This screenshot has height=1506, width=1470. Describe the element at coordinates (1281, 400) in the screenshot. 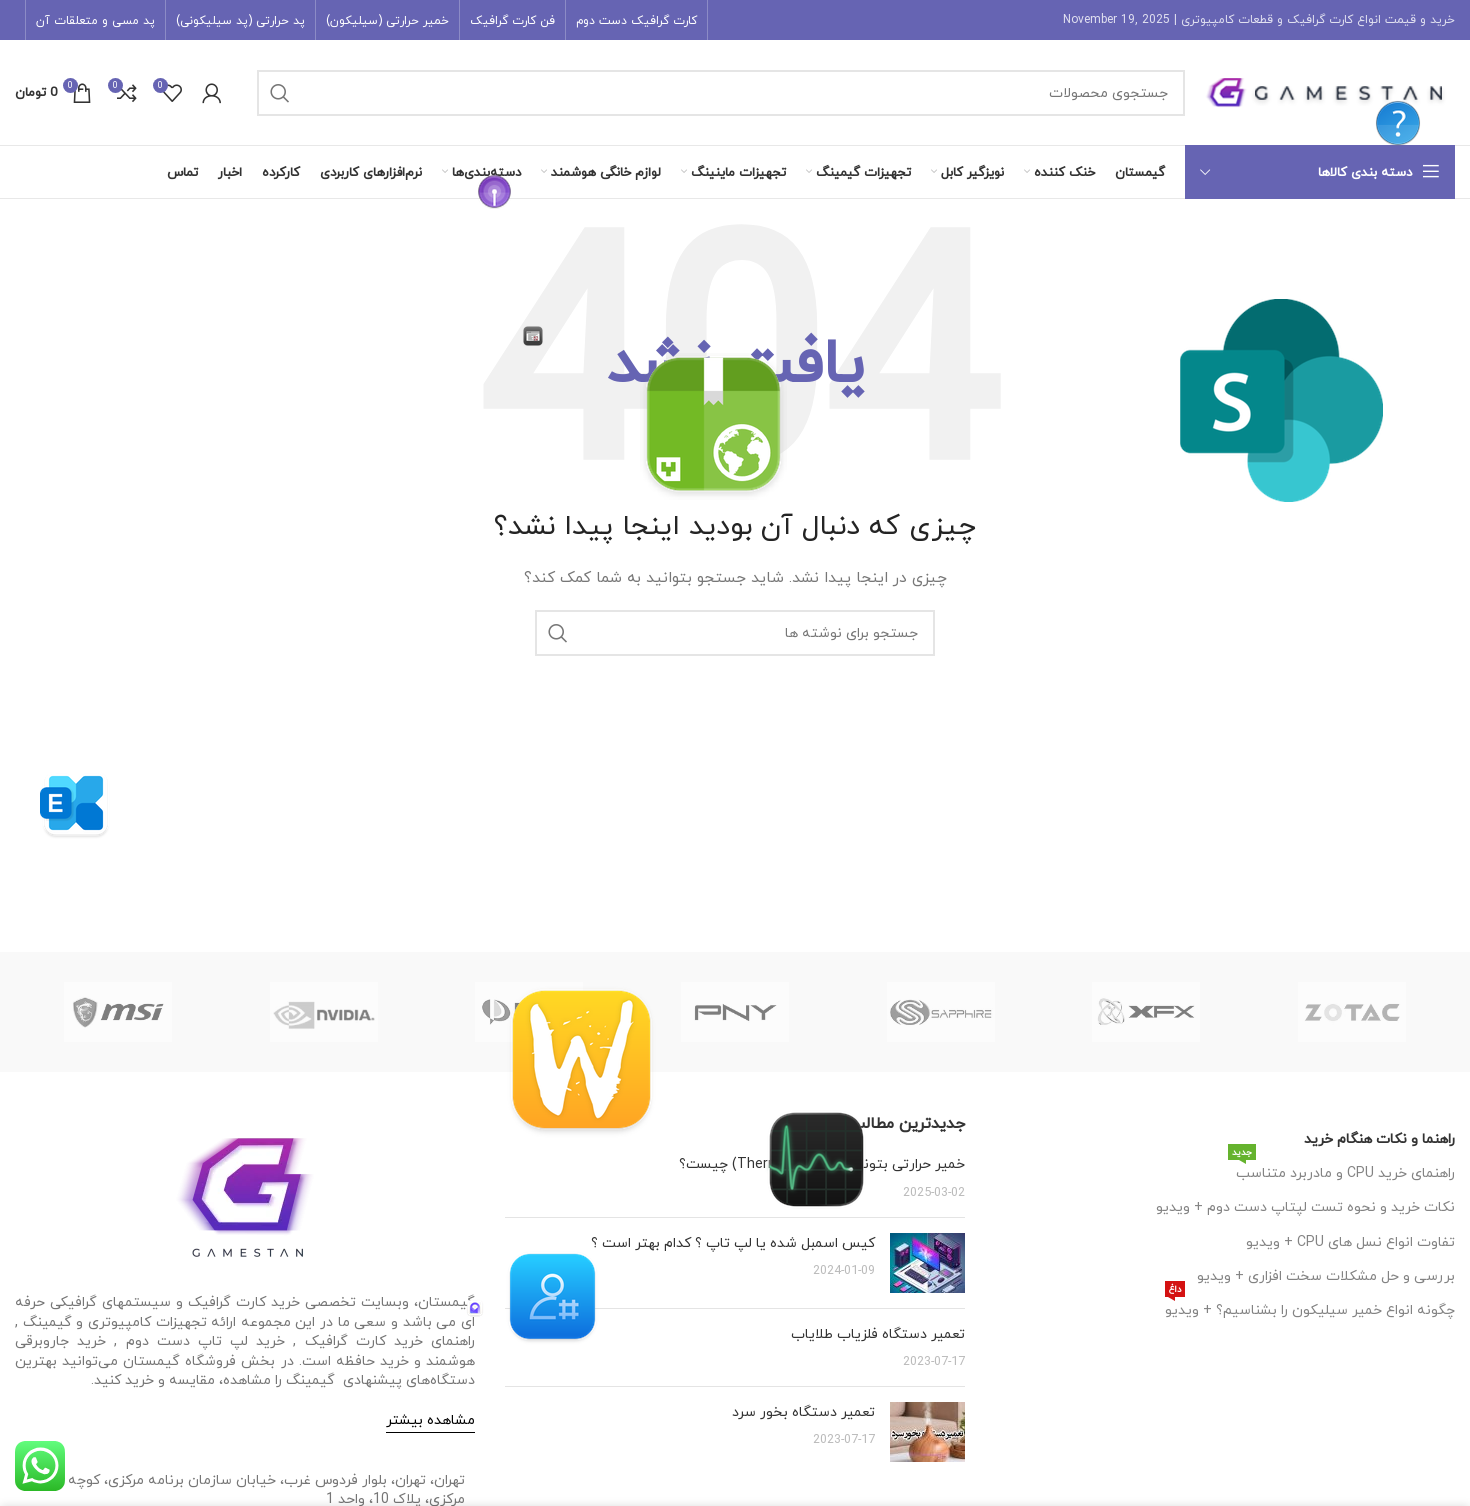

I see `open Microsoft SharePoint app` at that location.